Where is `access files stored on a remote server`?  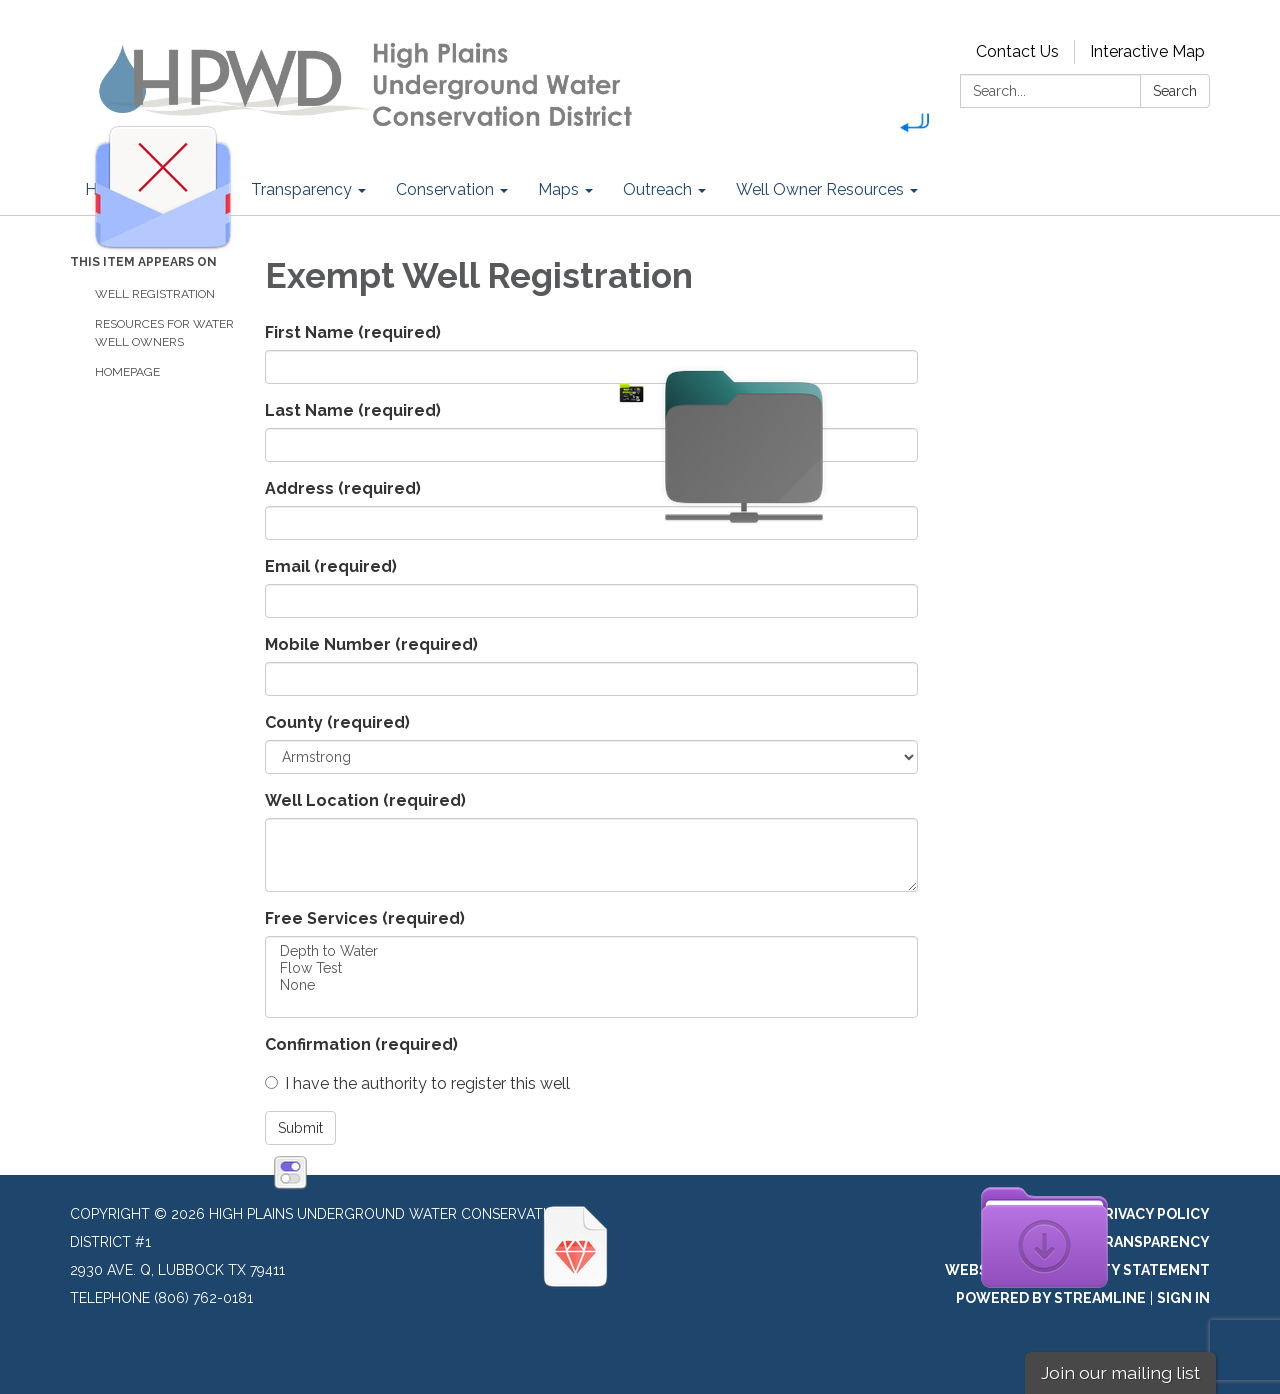
access files stored on a remote server is located at coordinates (744, 444).